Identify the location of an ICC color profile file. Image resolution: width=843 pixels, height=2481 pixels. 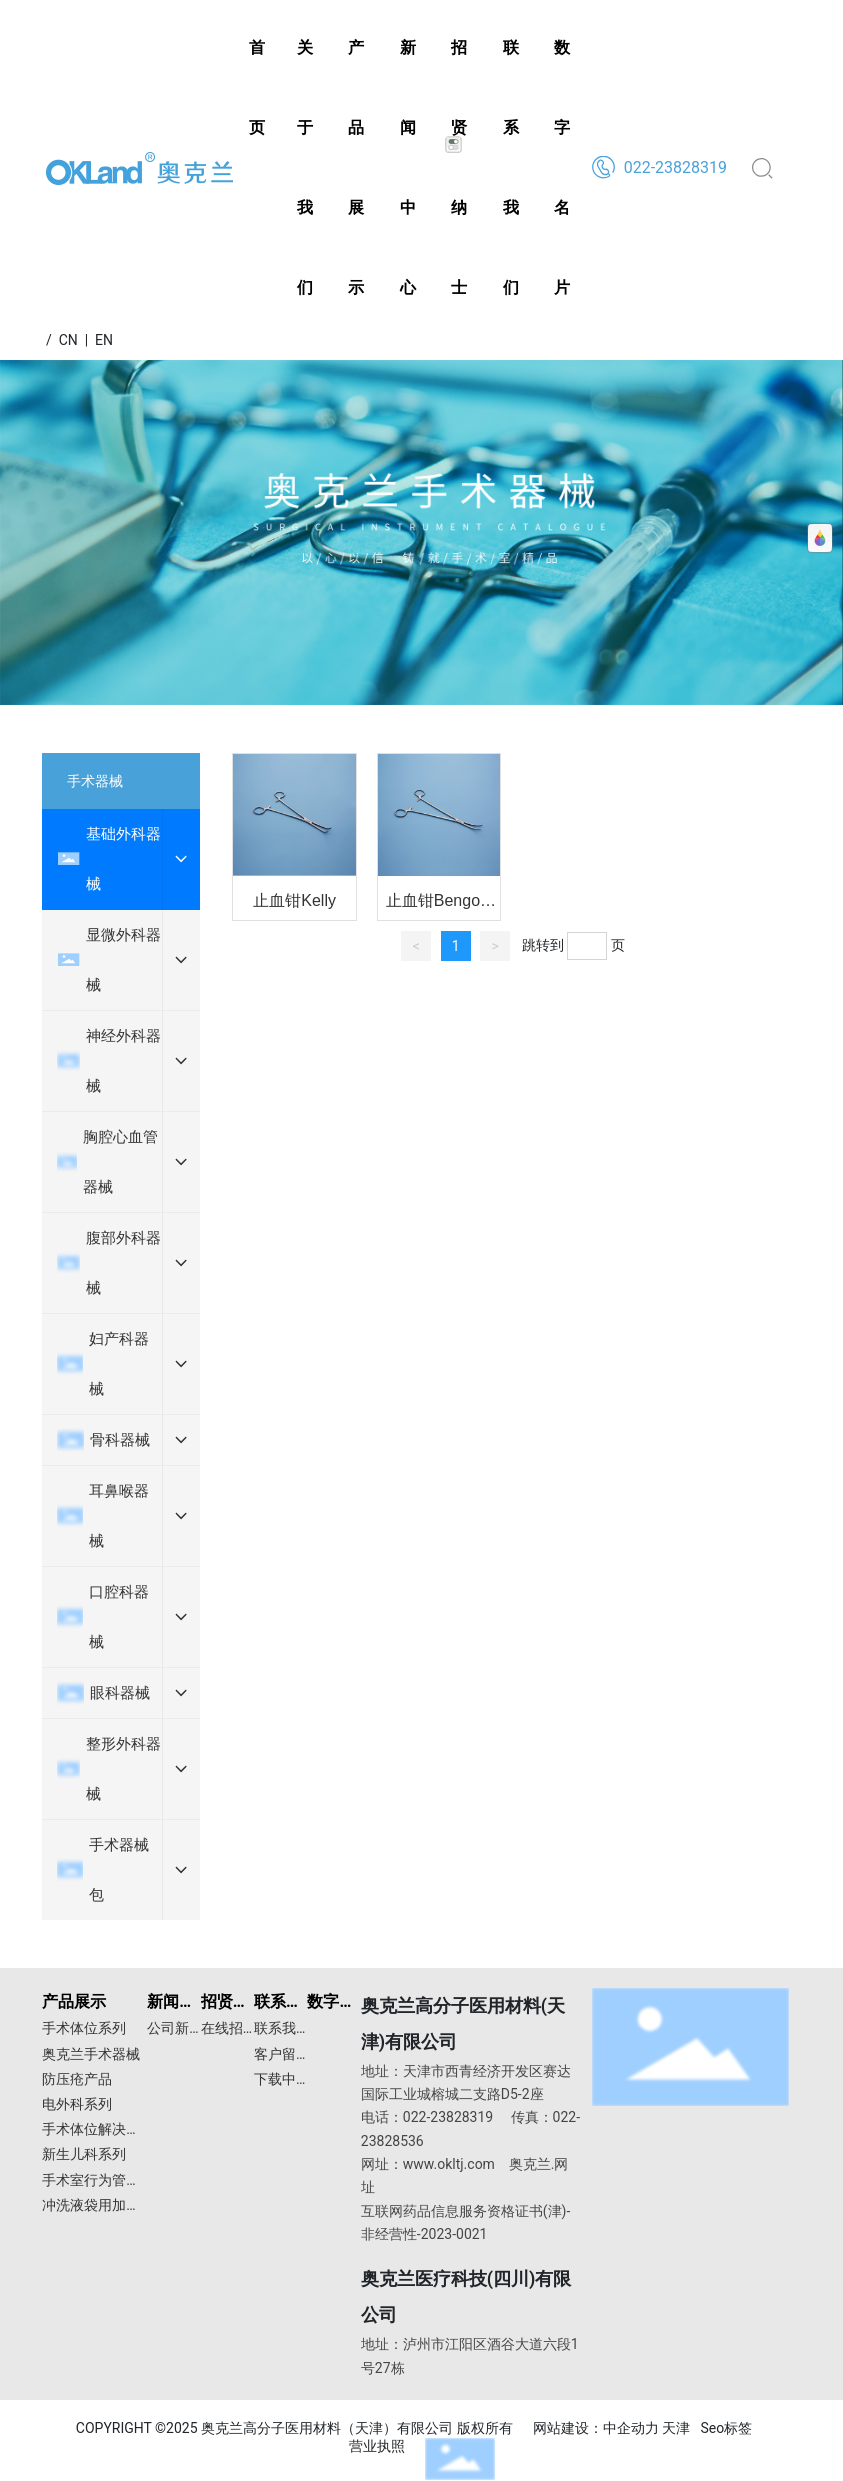
(820, 538).